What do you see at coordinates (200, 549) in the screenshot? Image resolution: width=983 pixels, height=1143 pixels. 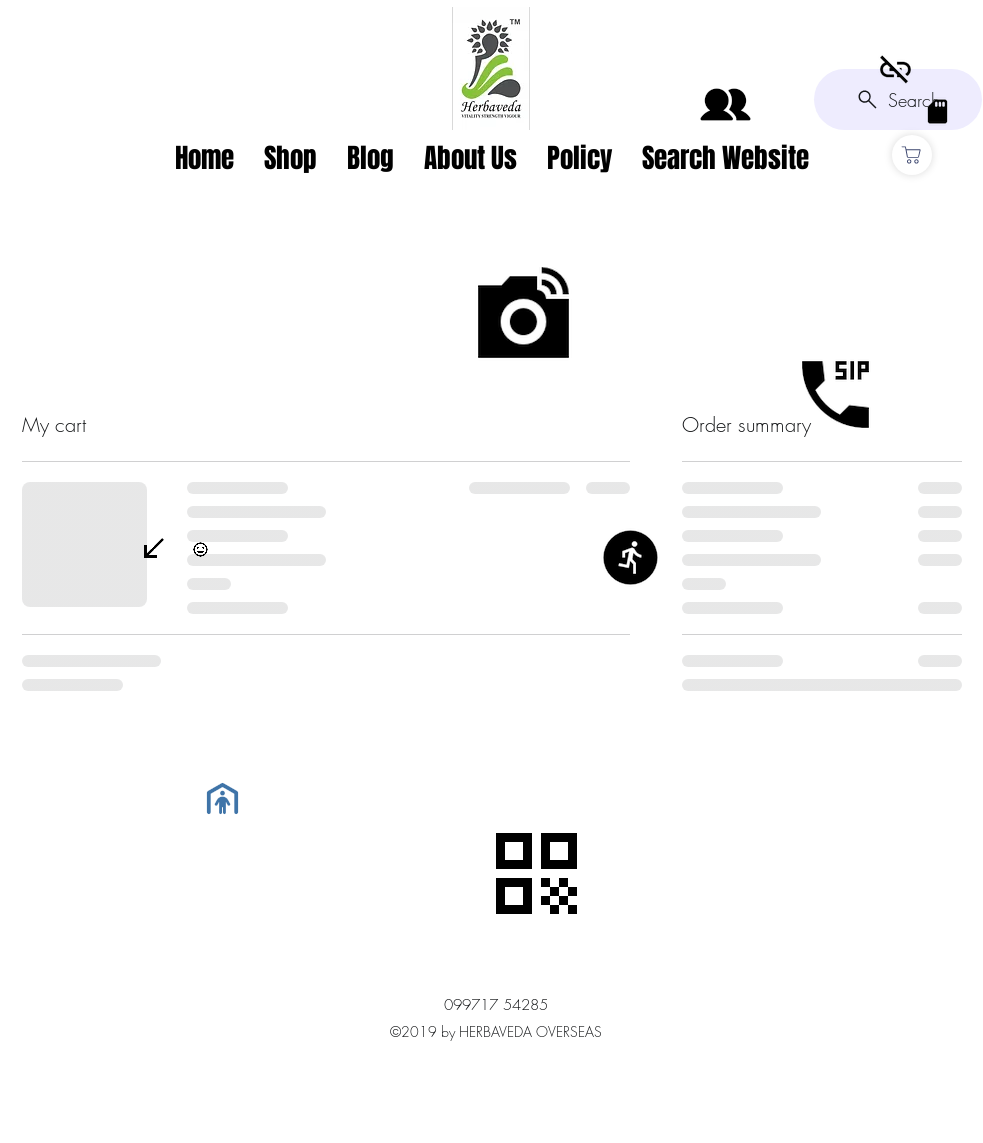 I see `rate your experience as very satisfied` at bounding box center [200, 549].